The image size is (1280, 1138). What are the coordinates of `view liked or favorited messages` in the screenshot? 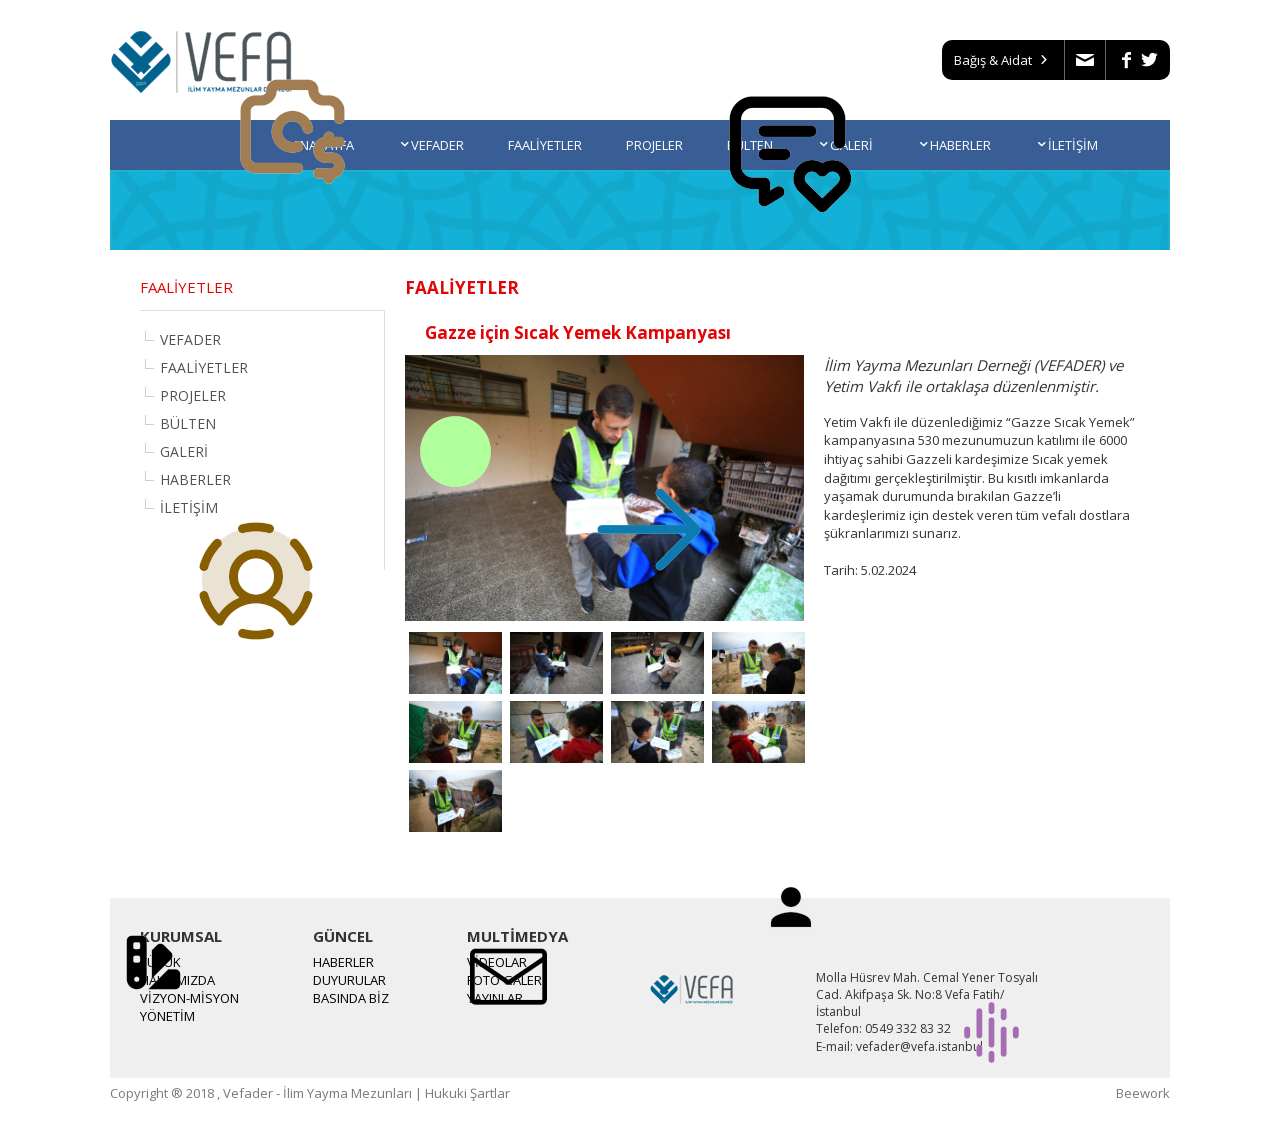 It's located at (787, 148).